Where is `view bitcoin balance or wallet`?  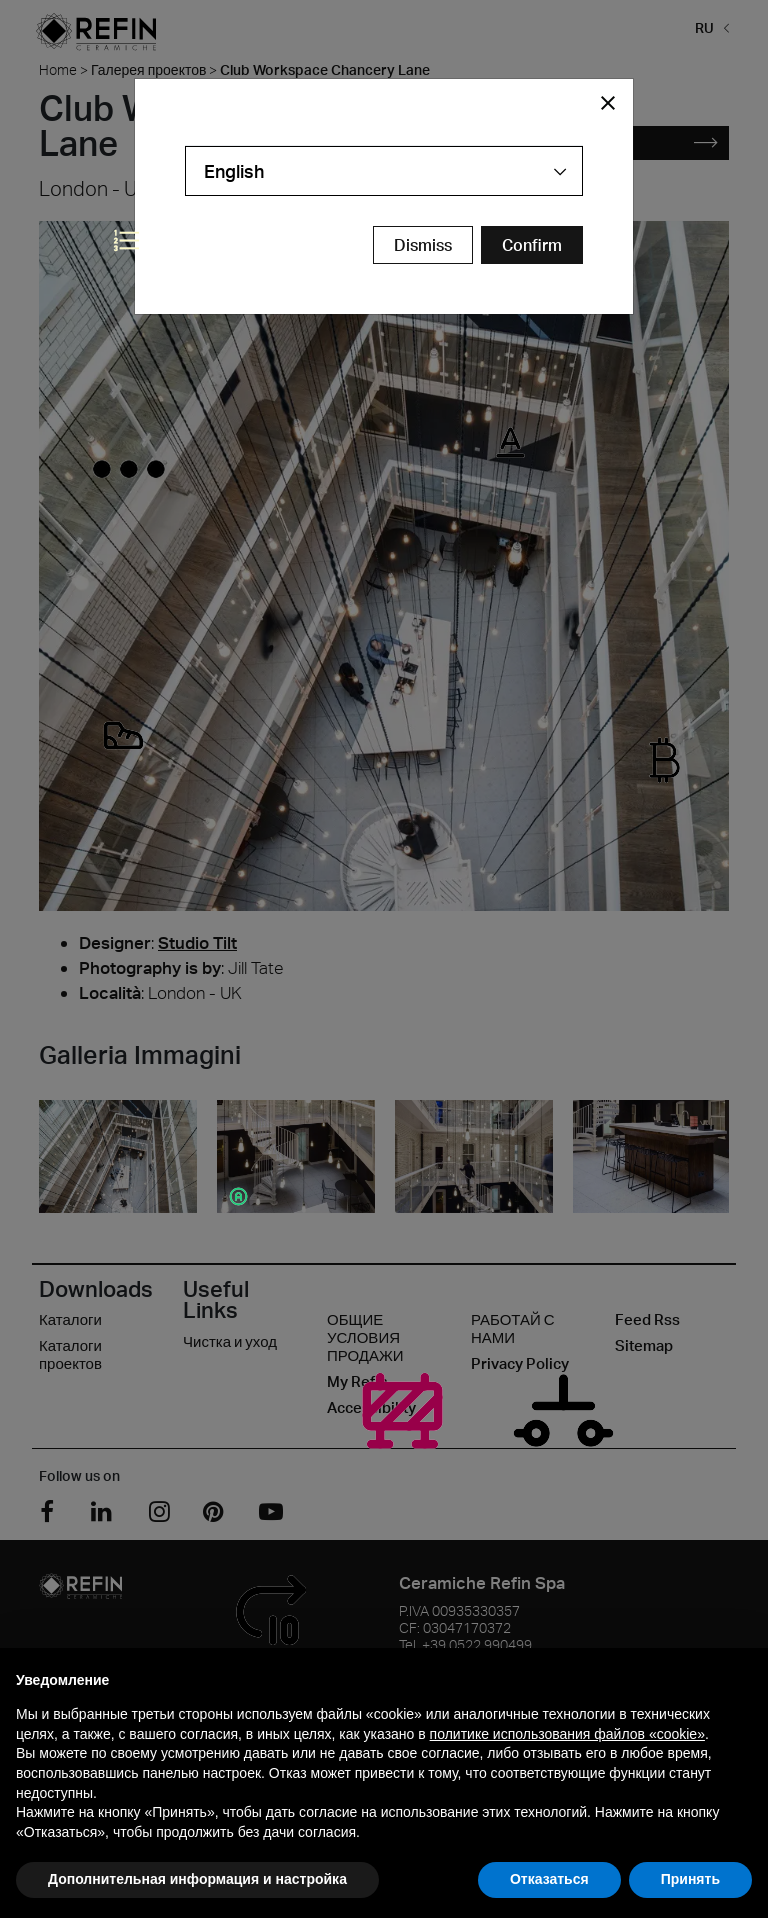 view bitcoin balance or wallet is located at coordinates (663, 761).